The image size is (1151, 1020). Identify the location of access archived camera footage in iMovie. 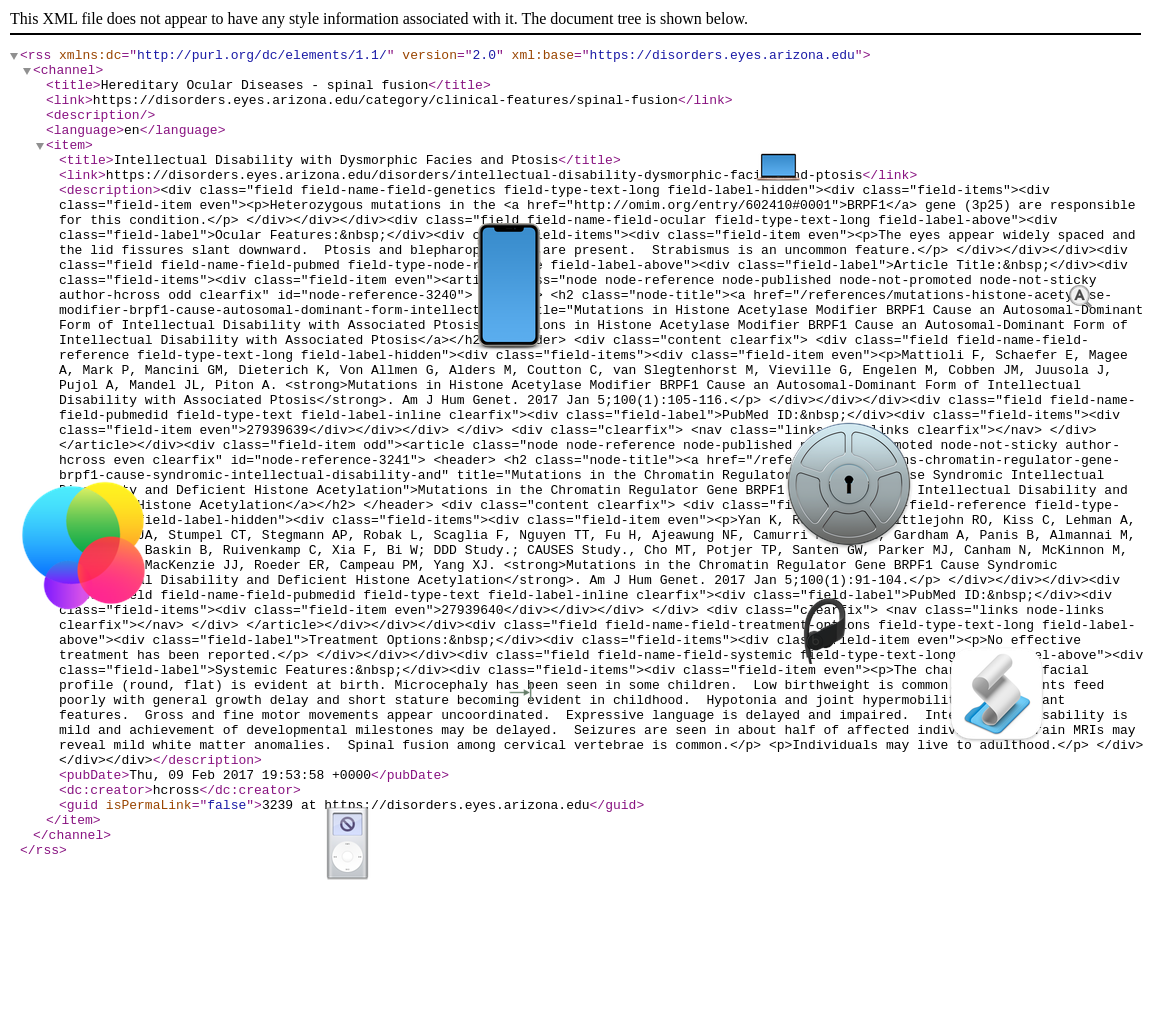
(849, 484).